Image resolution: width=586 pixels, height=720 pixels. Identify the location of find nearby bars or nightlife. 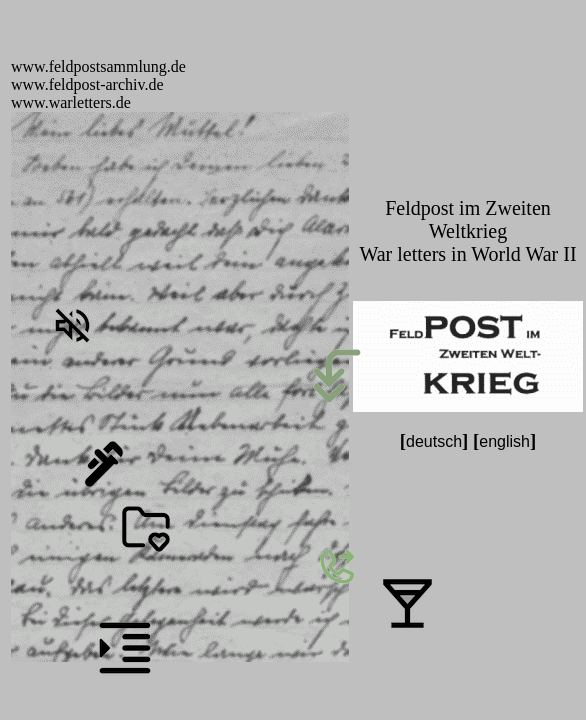
(407, 603).